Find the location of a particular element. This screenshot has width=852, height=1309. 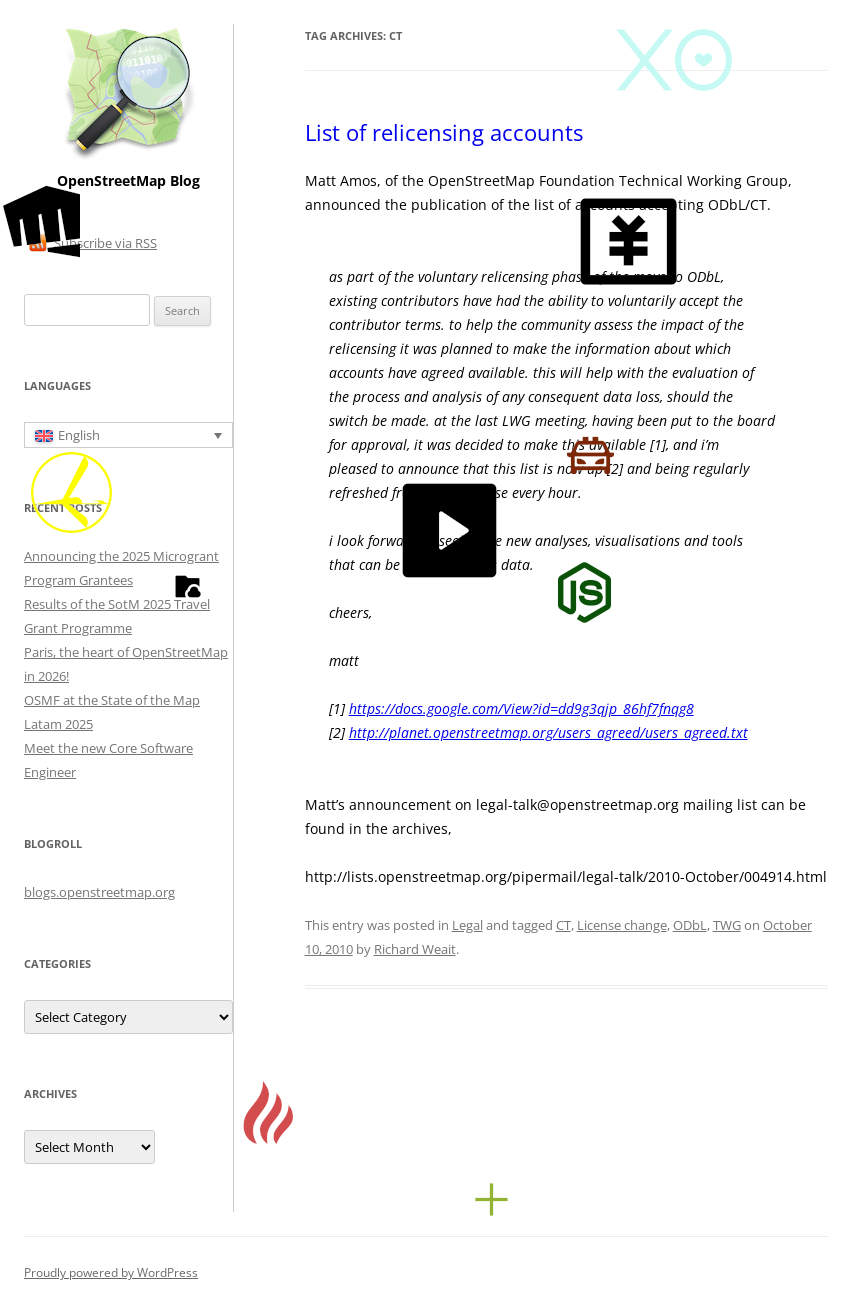

access Chinese yuan payment options is located at coordinates (628, 241).